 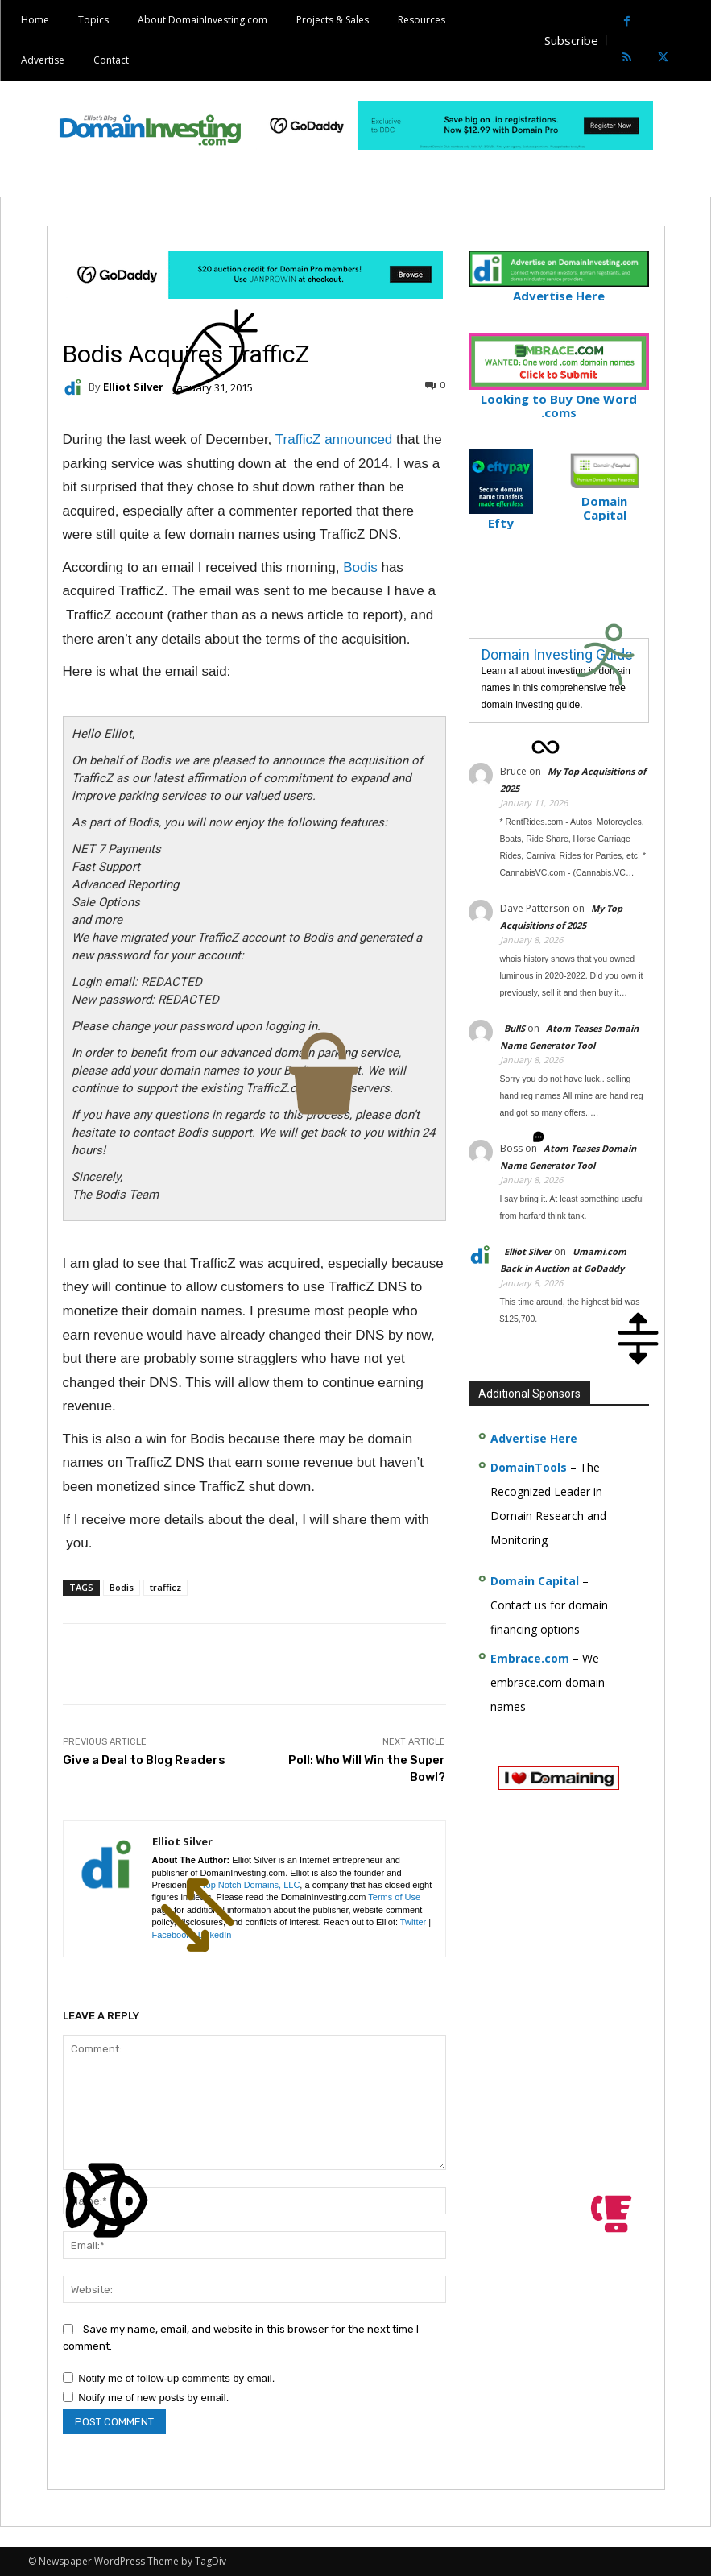 I want to click on access storage or container tools, so click(x=324, y=1075).